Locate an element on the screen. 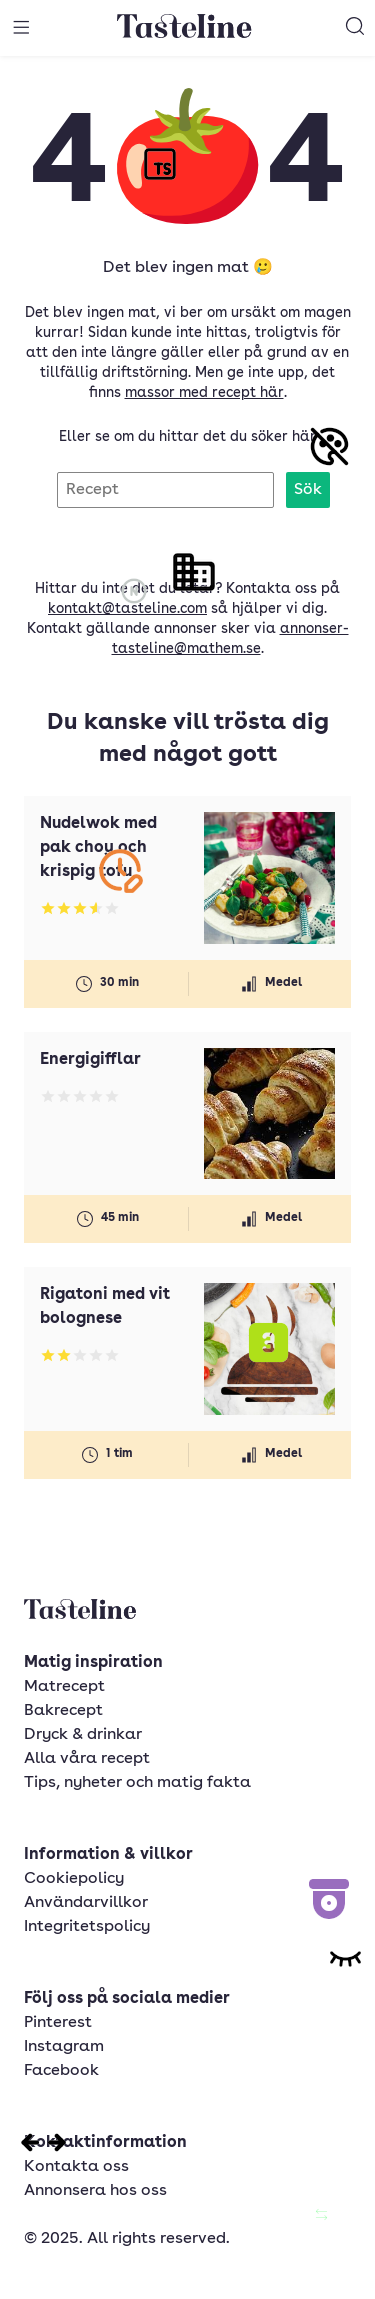  swap or exchange items is located at coordinates (321, 2214).